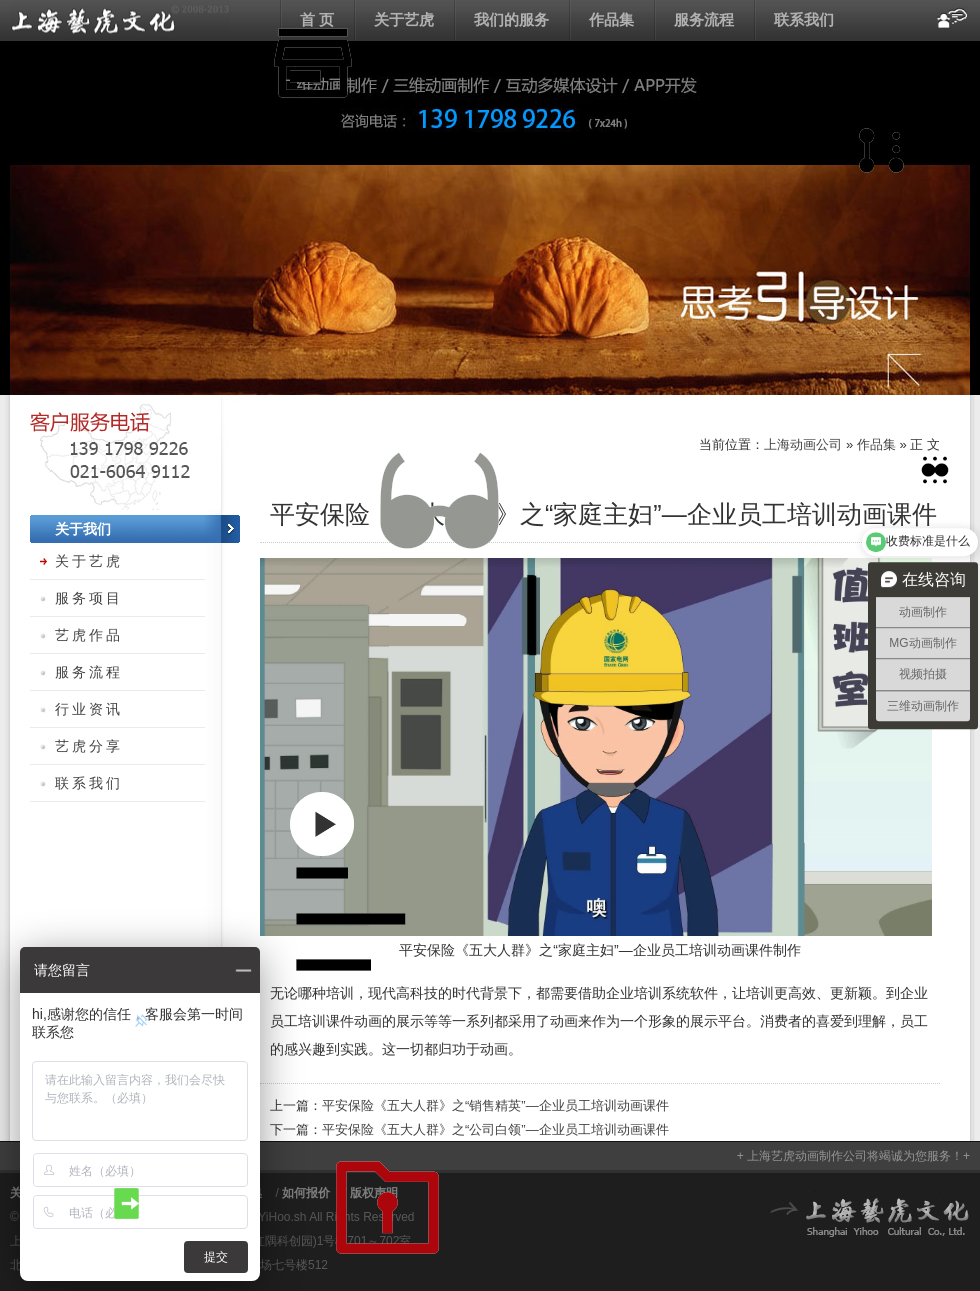 The image size is (980, 1291). What do you see at coordinates (881, 150) in the screenshot?
I see `indicates a draft pull request in a git repository` at bounding box center [881, 150].